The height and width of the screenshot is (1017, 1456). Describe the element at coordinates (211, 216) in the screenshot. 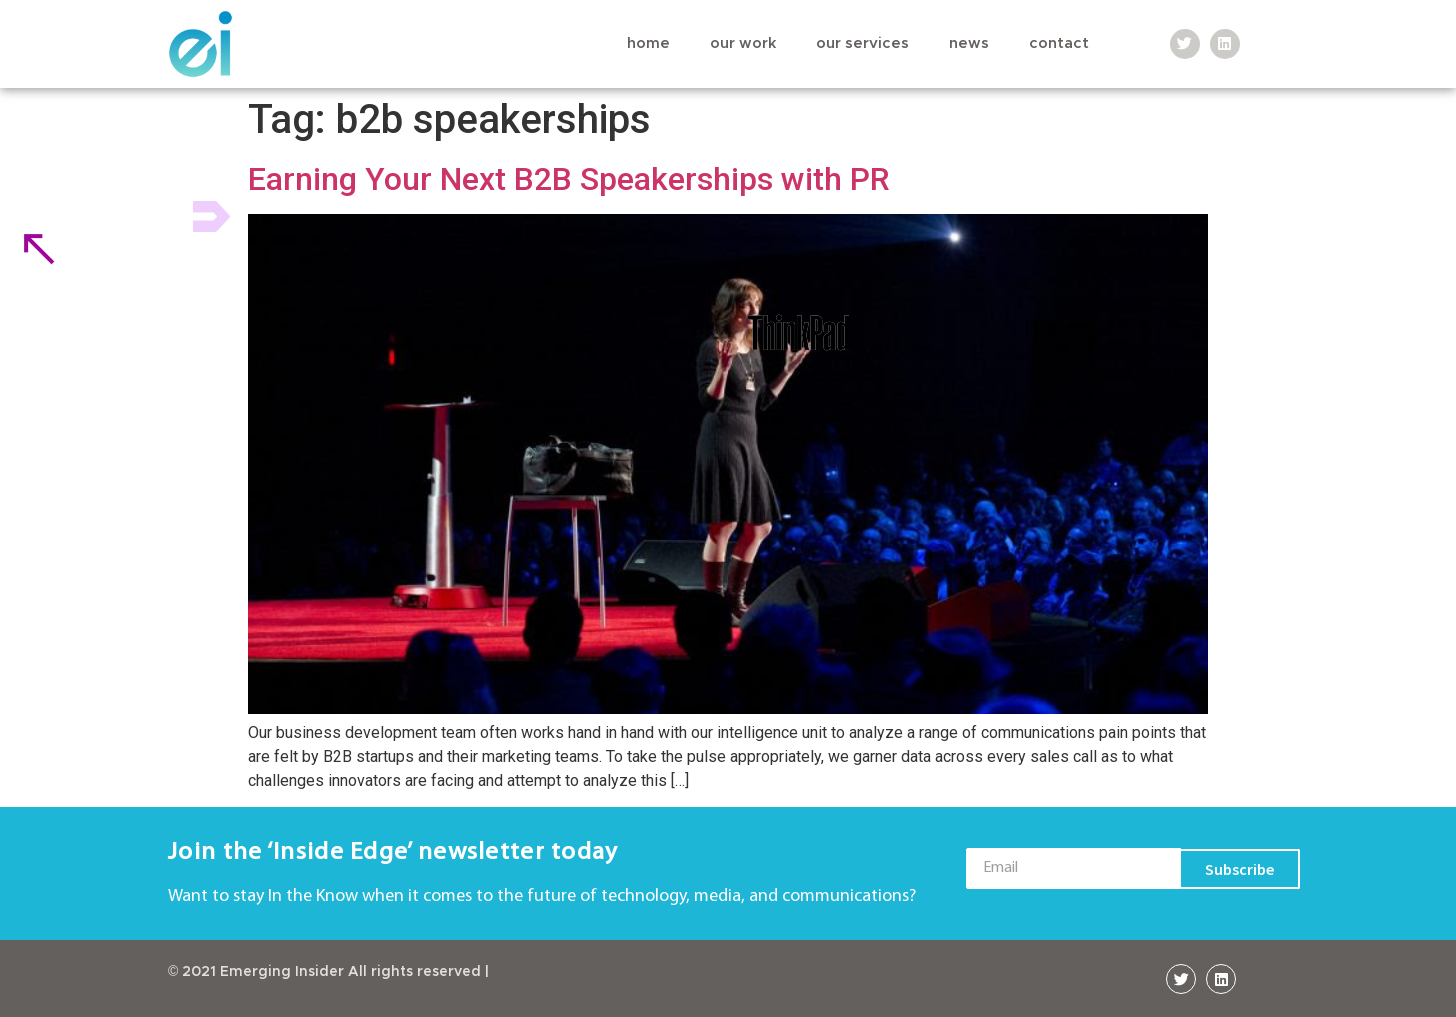

I see `open the V2EX community forum` at that location.